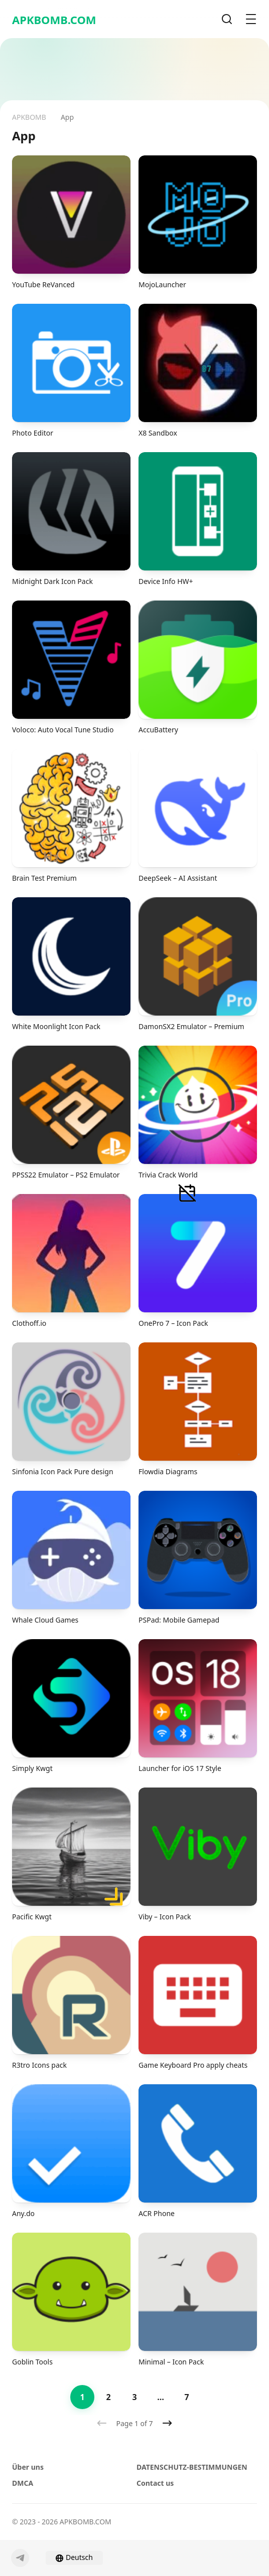 The height and width of the screenshot is (2576, 269). I want to click on move or resize toward bottom-right corner, so click(115, 1898).